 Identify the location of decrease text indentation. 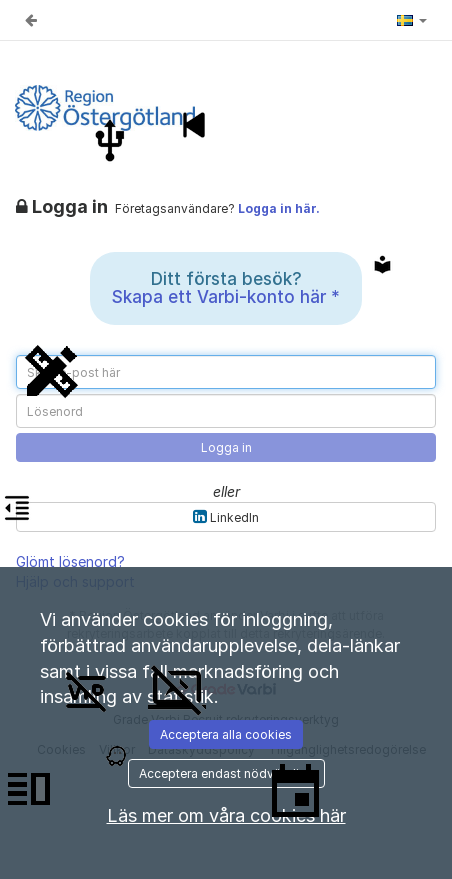
(17, 508).